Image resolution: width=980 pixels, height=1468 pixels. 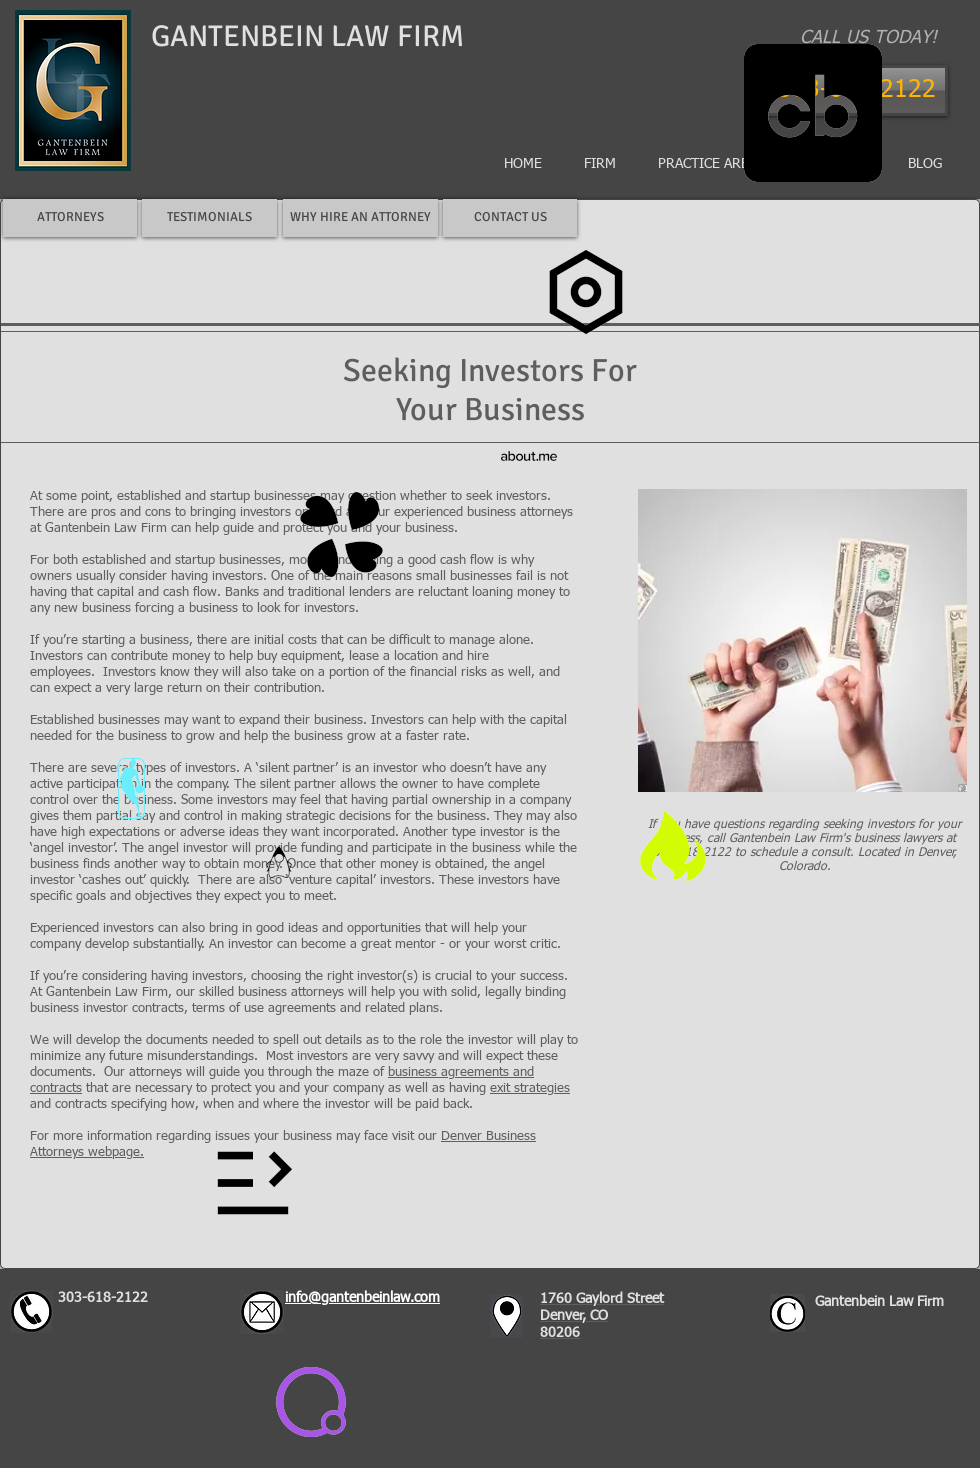 What do you see at coordinates (673, 846) in the screenshot?
I see `fireship brand logo` at bounding box center [673, 846].